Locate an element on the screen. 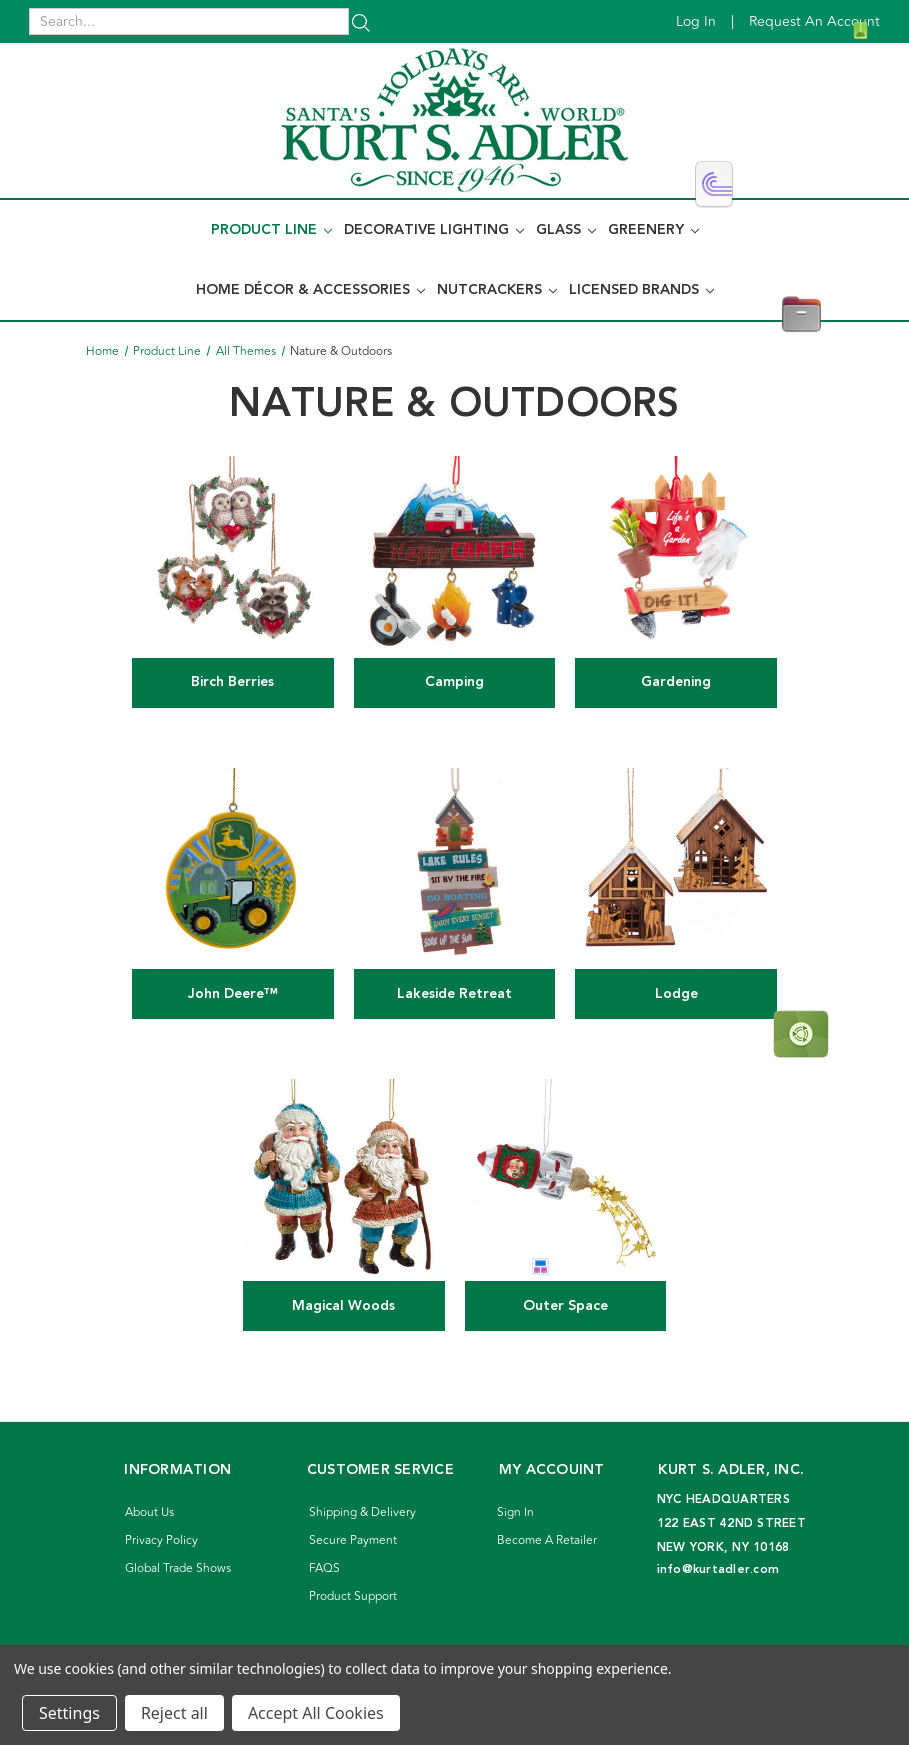 This screenshot has height=1745, width=909. select all items in the current view is located at coordinates (540, 1266).